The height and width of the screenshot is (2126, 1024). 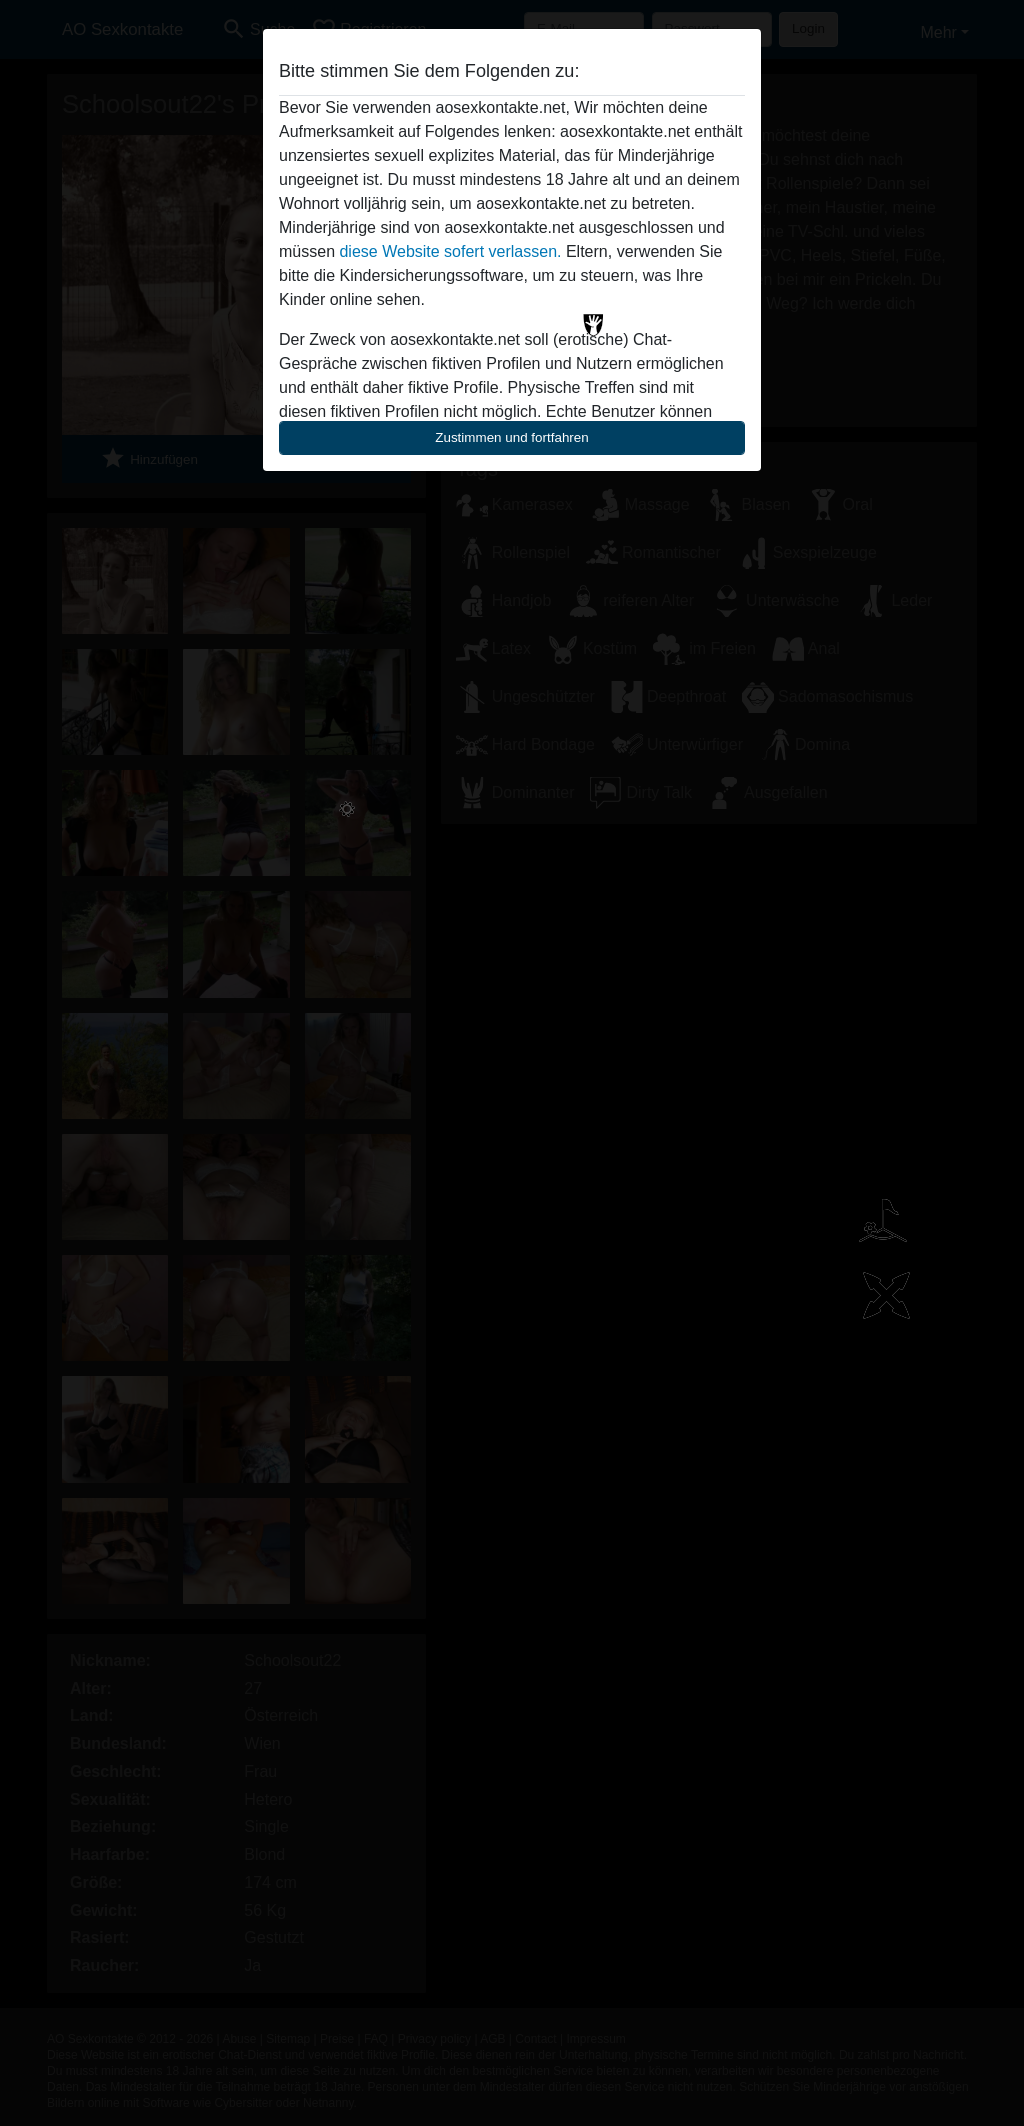 I want to click on indicates a blocked or restricted action, so click(x=593, y=325).